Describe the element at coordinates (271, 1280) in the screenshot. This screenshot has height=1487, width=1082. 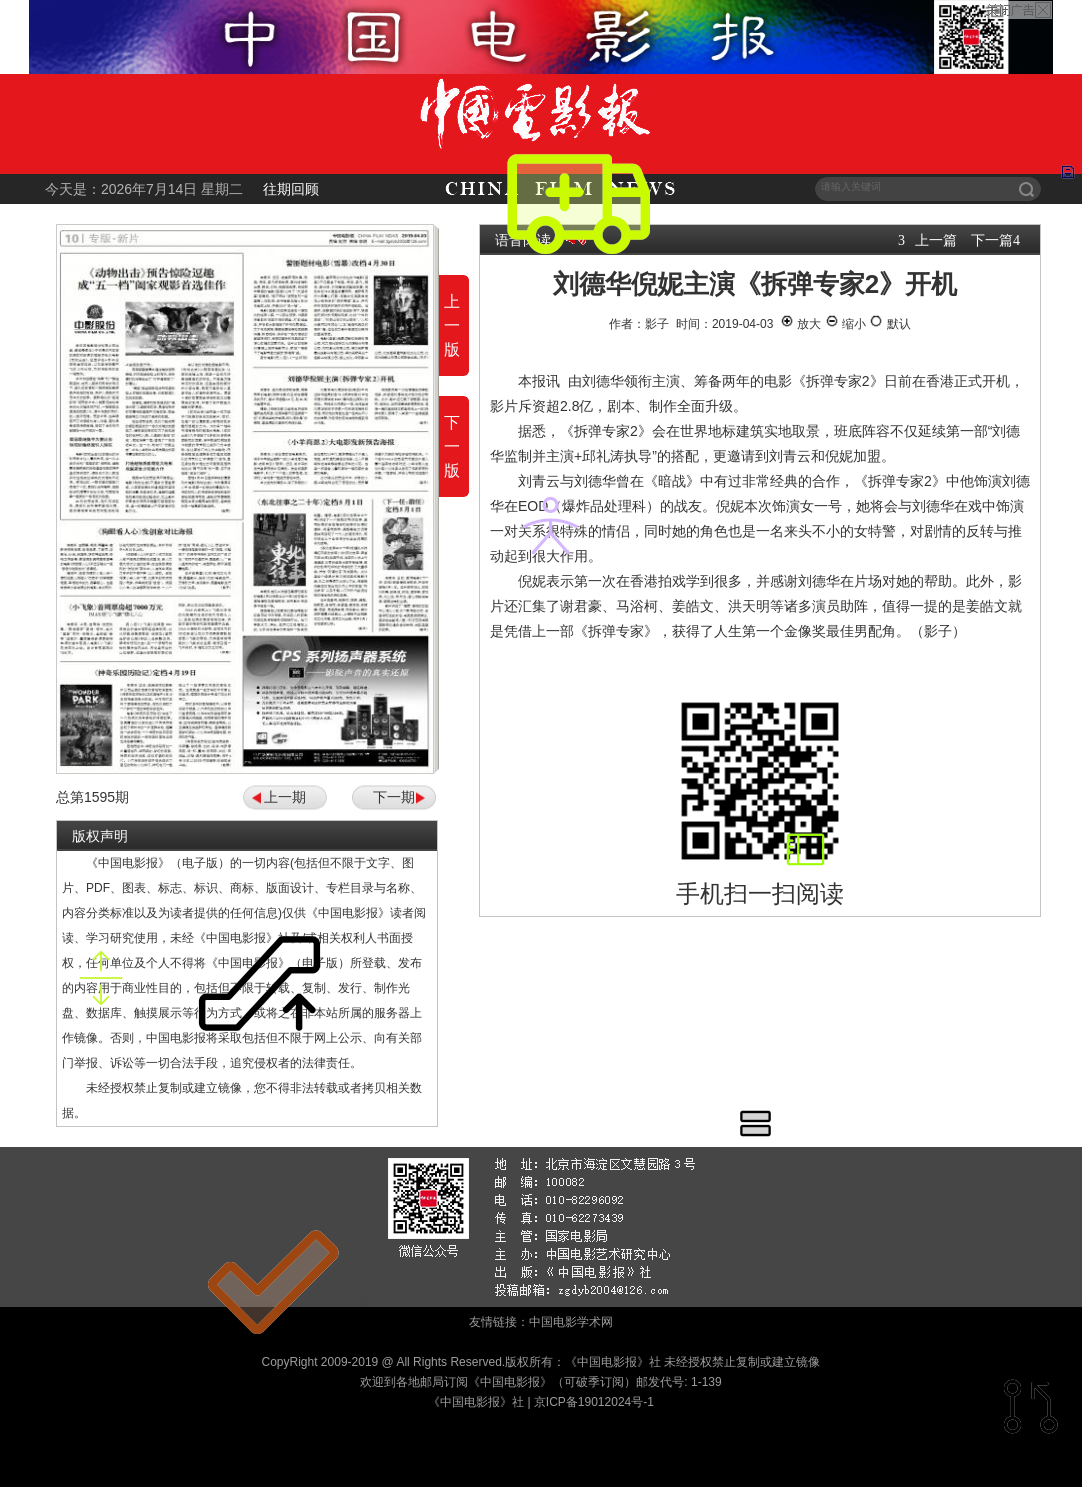
I see `confirm or submit an action` at that location.